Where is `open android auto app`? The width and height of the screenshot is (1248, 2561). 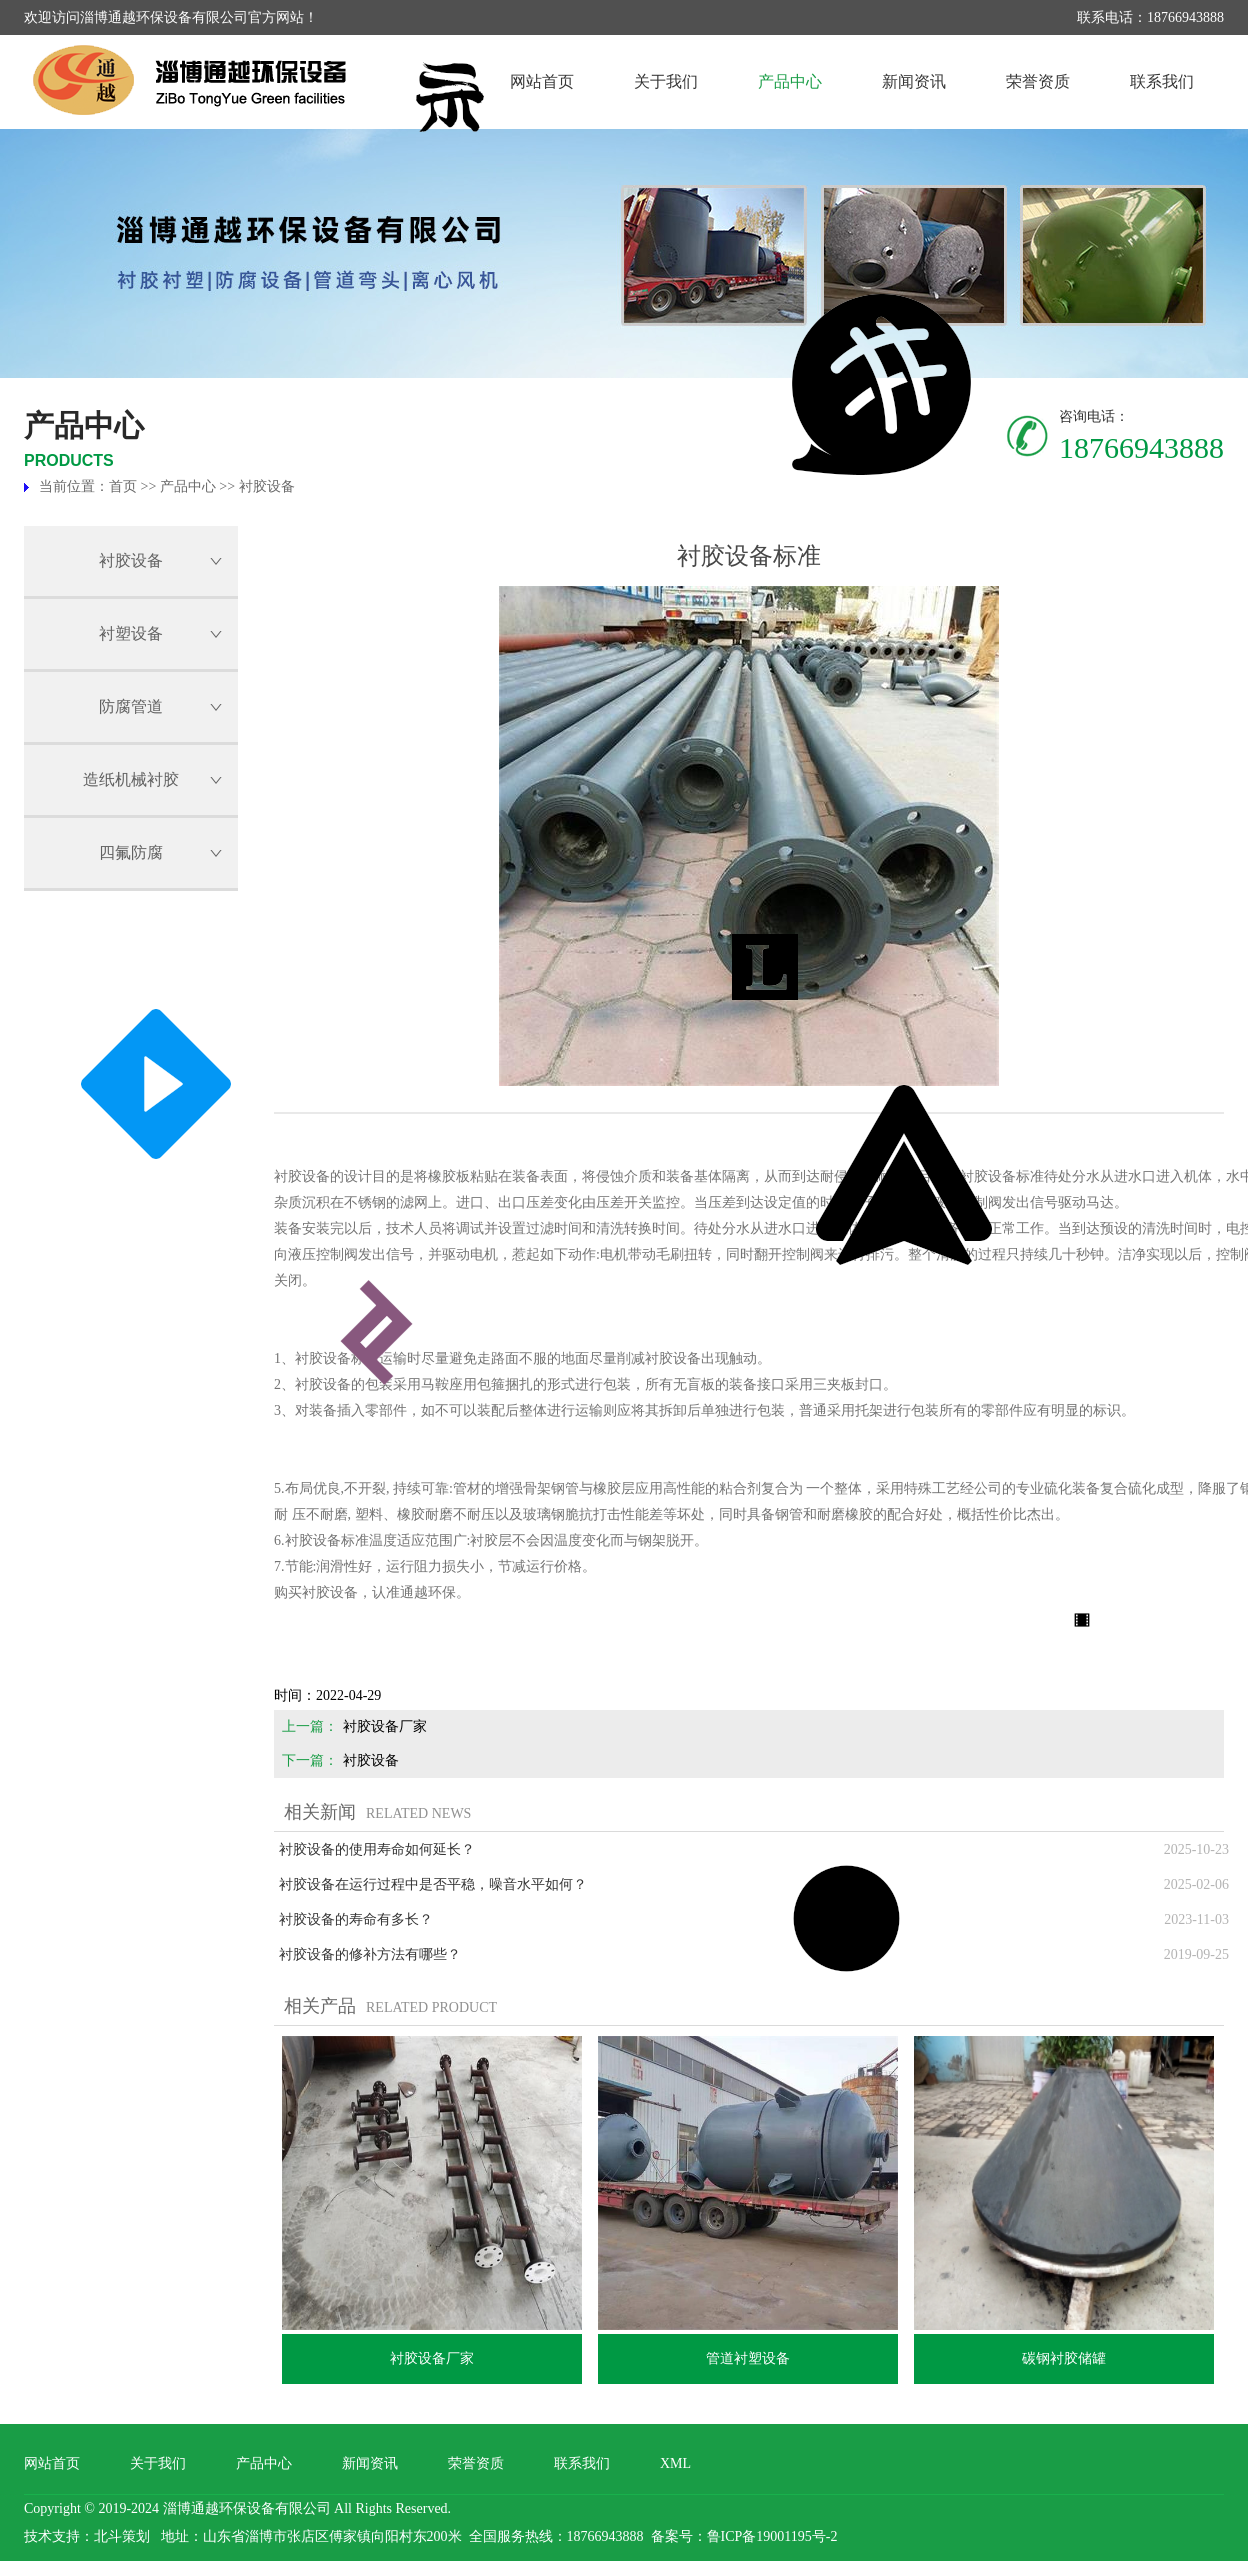
open android auto app is located at coordinates (904, 1175).